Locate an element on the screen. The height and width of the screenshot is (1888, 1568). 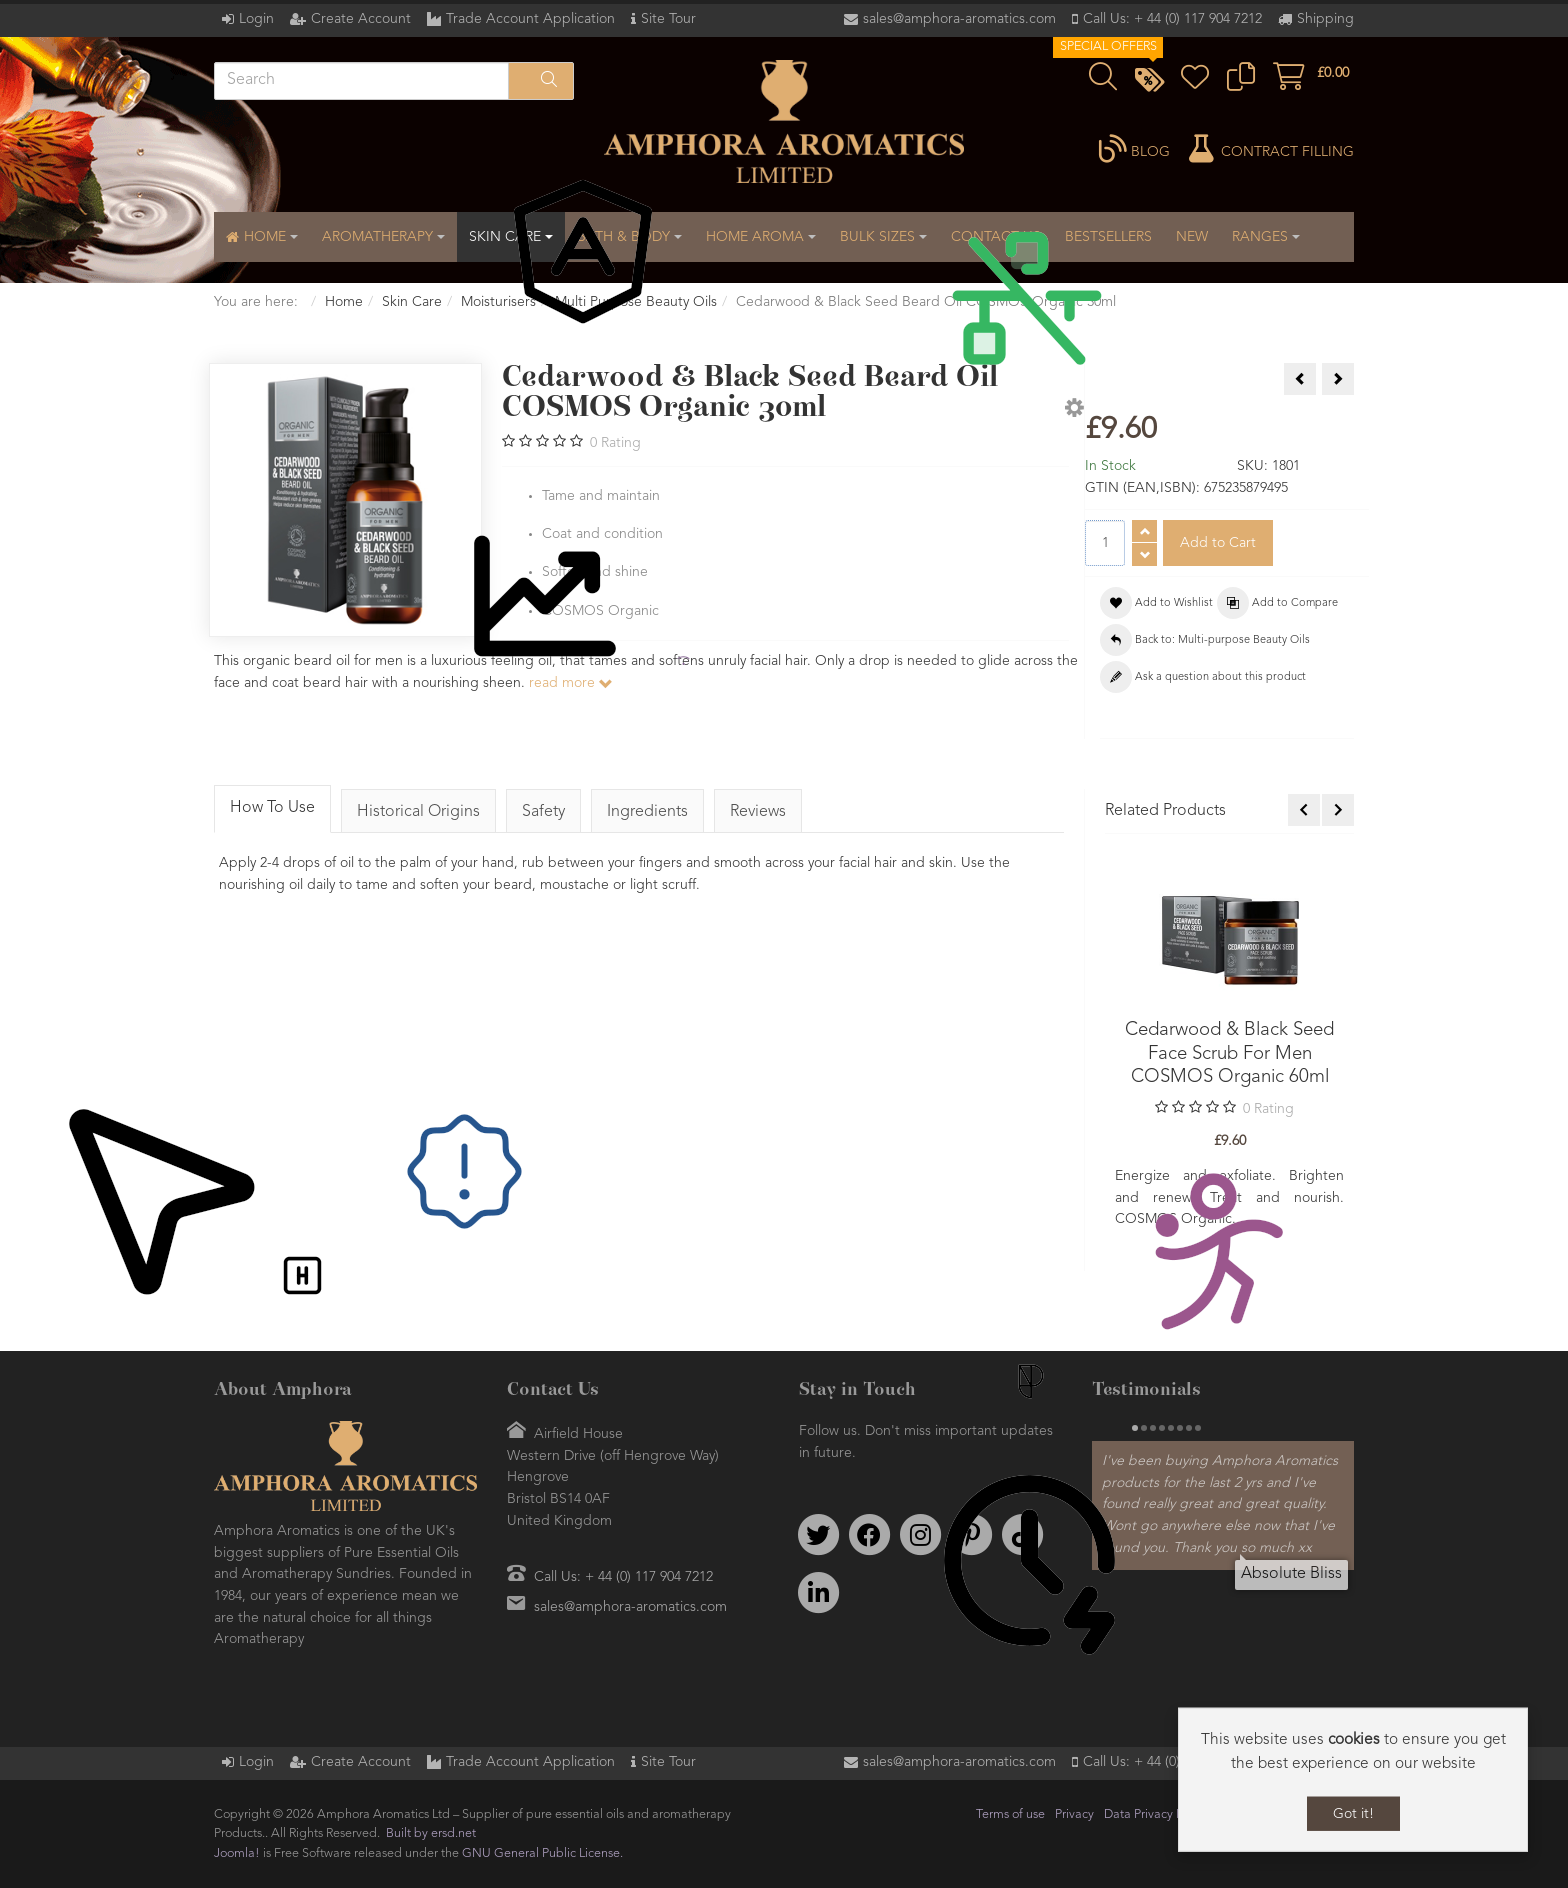
access throwing or toss-related activity is located at coordinates (1213, 1248).